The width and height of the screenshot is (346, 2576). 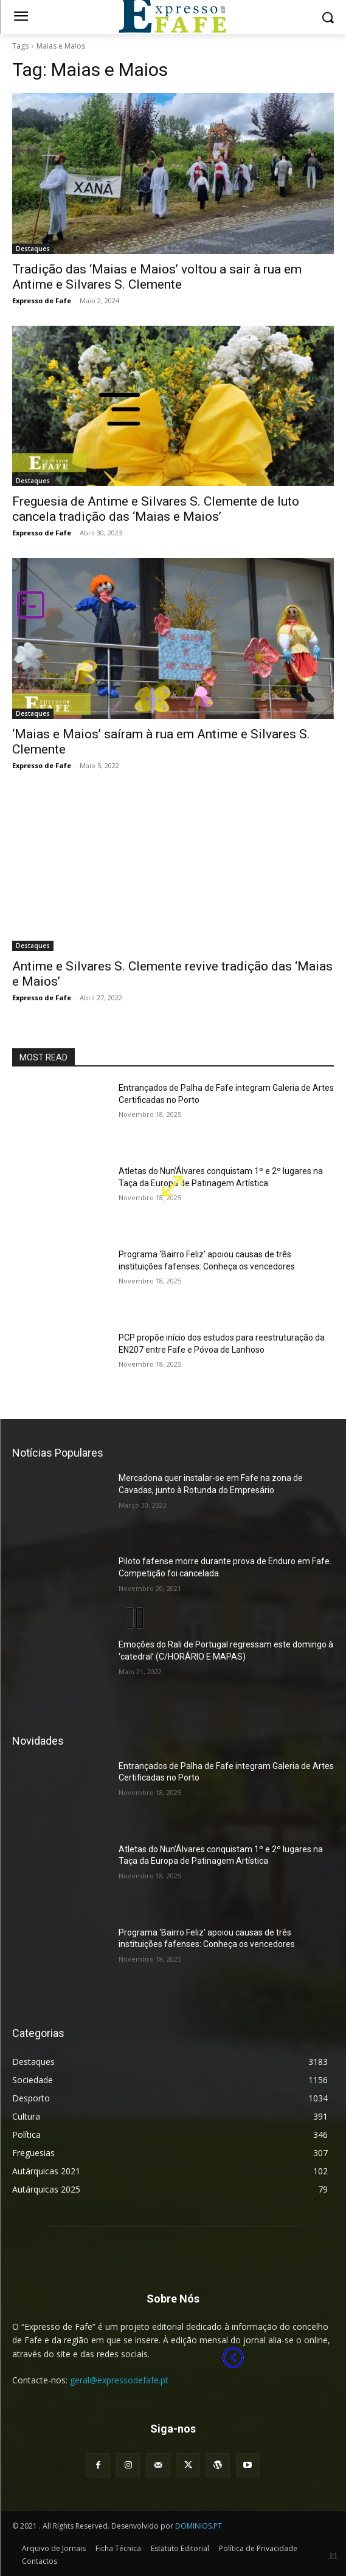 What do you see at coordinates (30, 605) in the screenshot?
I see `open terminal or command line interface` at bounding box center [30, 605].